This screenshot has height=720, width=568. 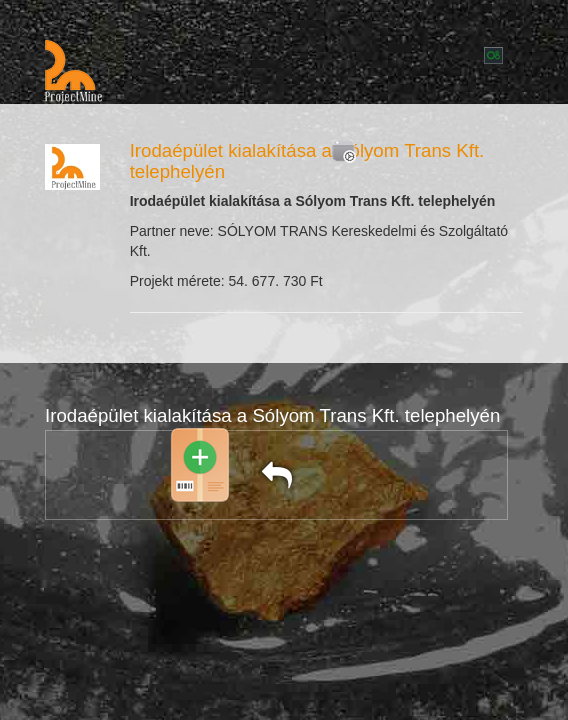 I want to click on run an iTerm2 automation script, so click(x=493, y=55).